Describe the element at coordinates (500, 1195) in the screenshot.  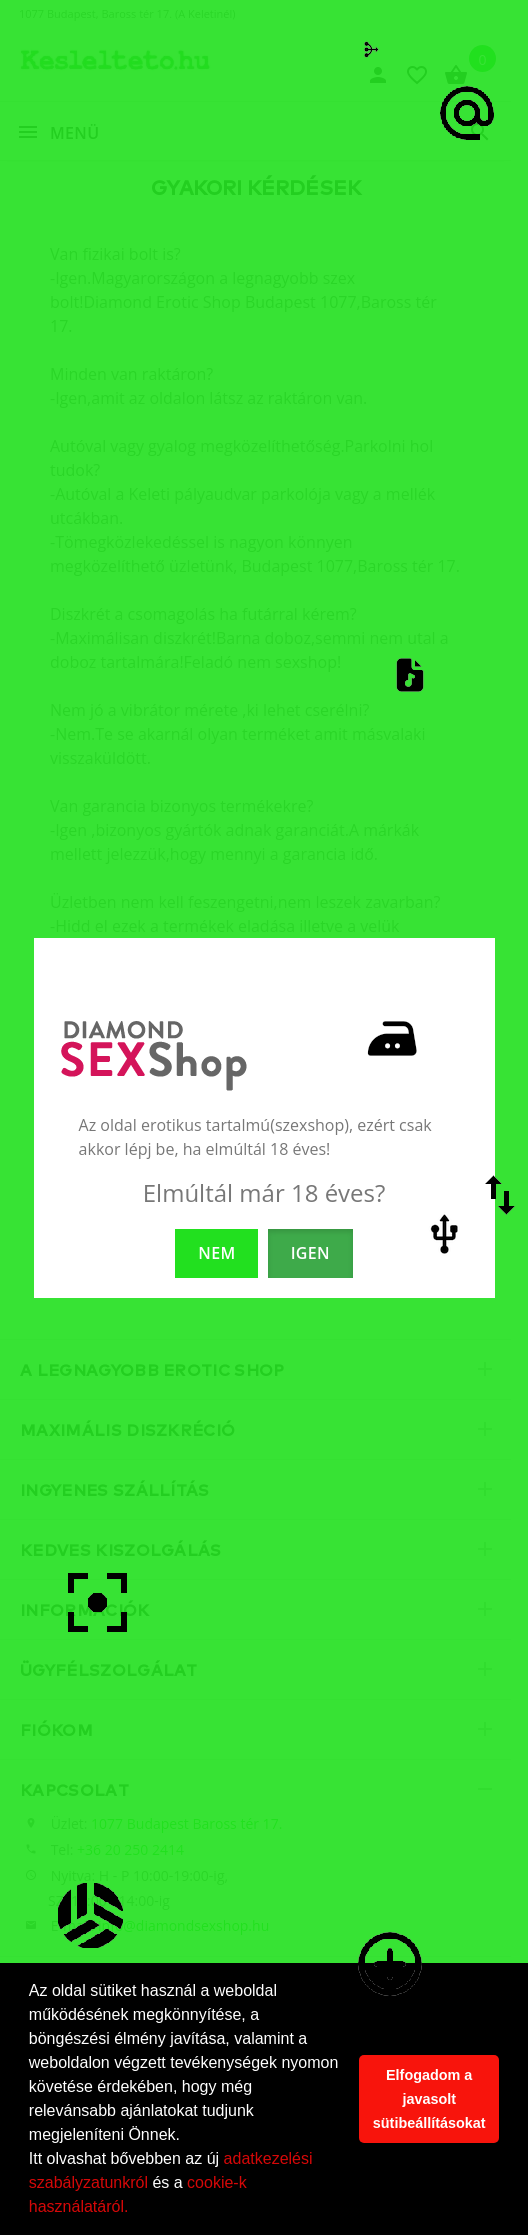
I see `import or export data` at that location.